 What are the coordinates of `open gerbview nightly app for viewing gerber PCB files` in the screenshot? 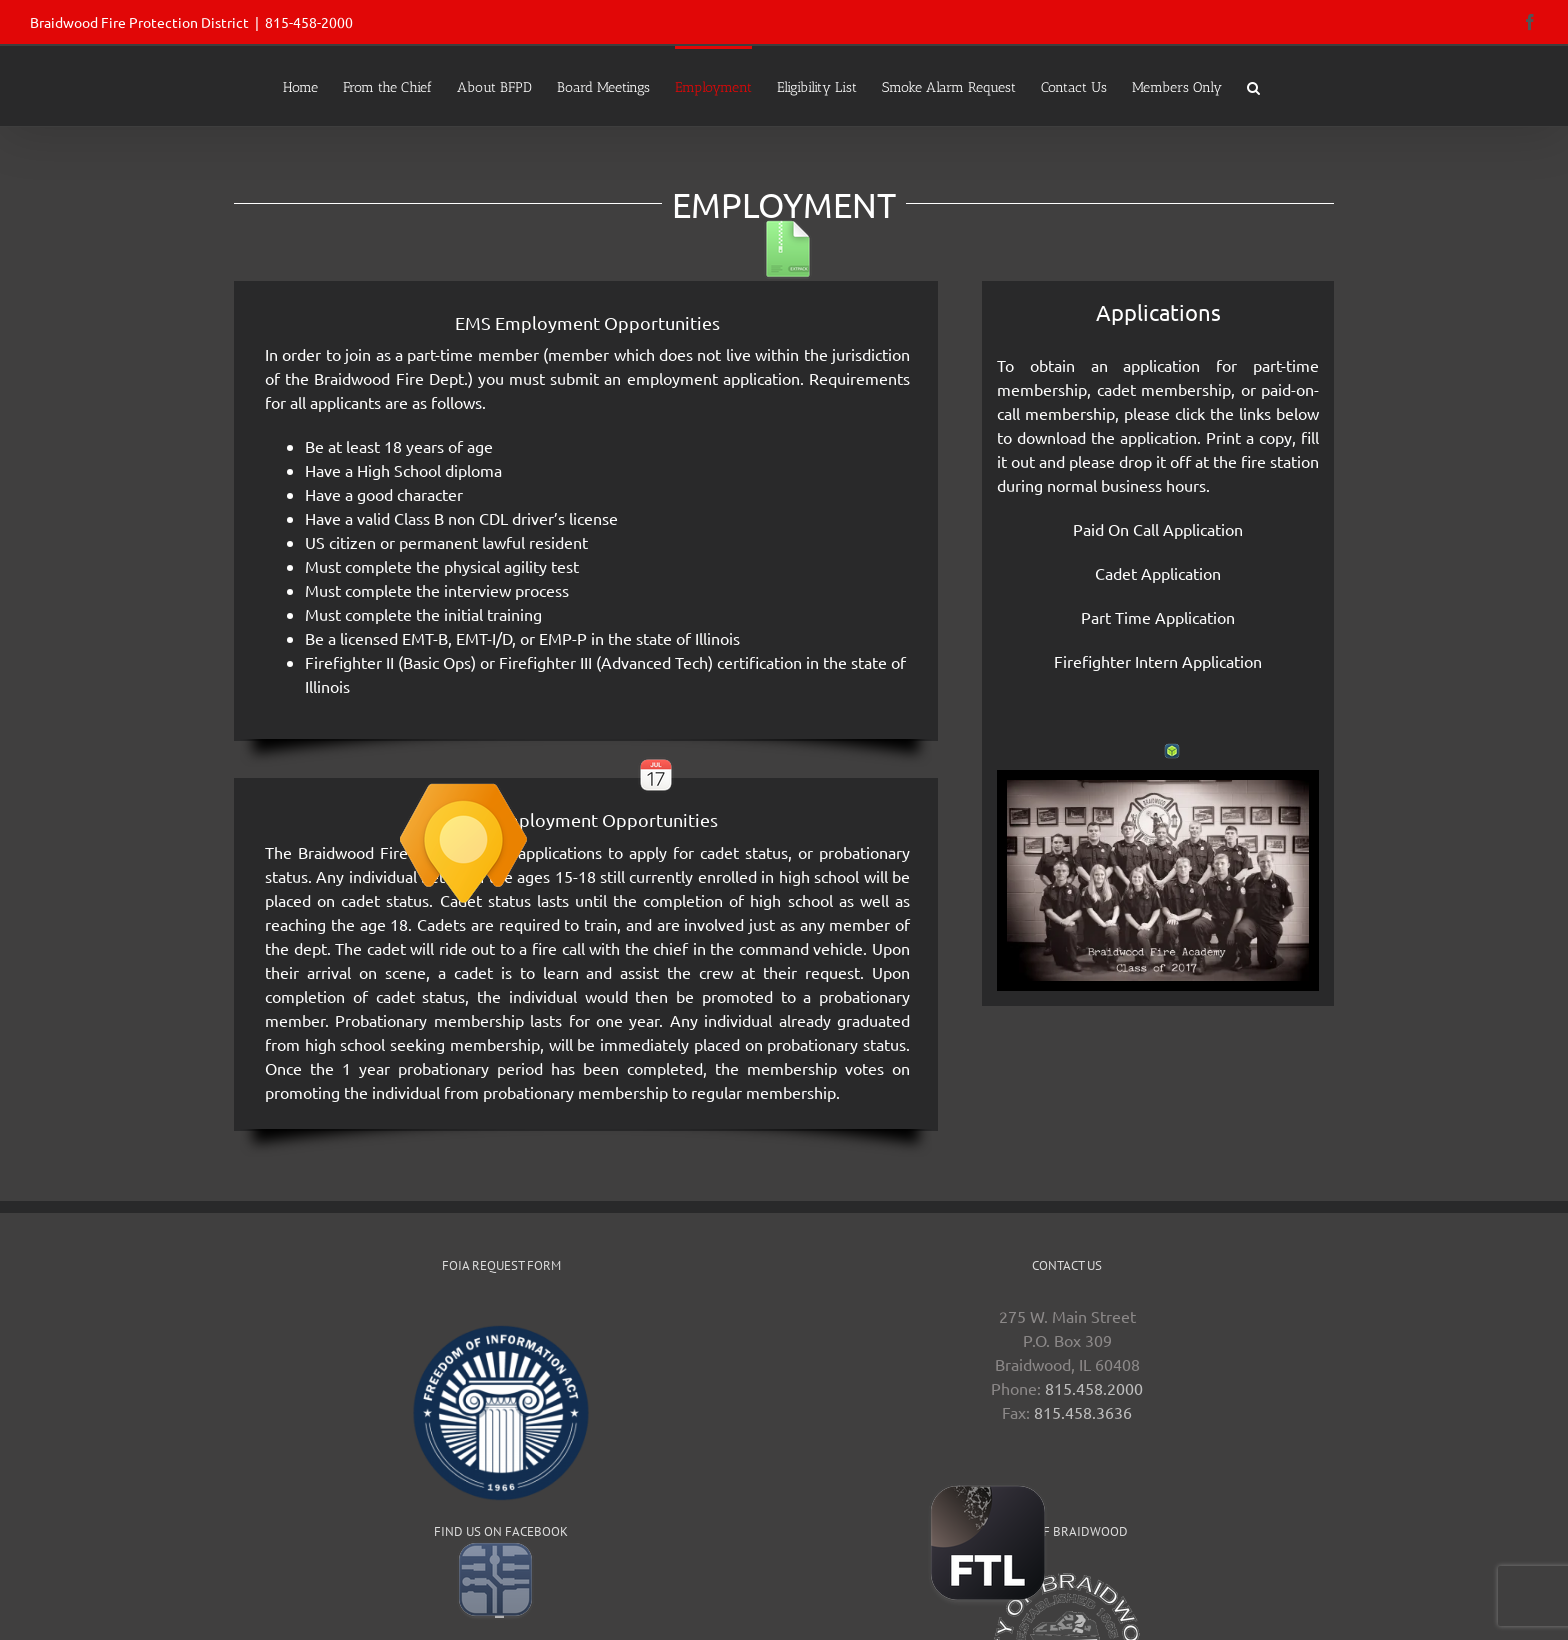 It's located at (495, 1579).